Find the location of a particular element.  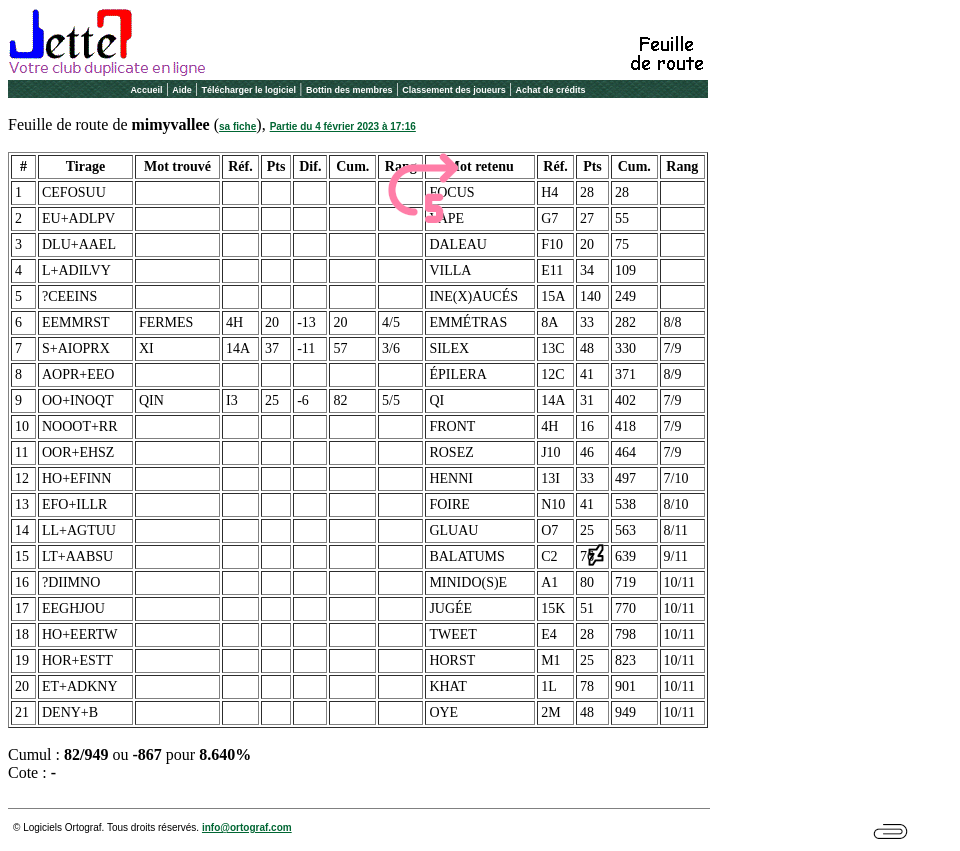

skip forward 5 seconds is located at coordinates (425, 190).